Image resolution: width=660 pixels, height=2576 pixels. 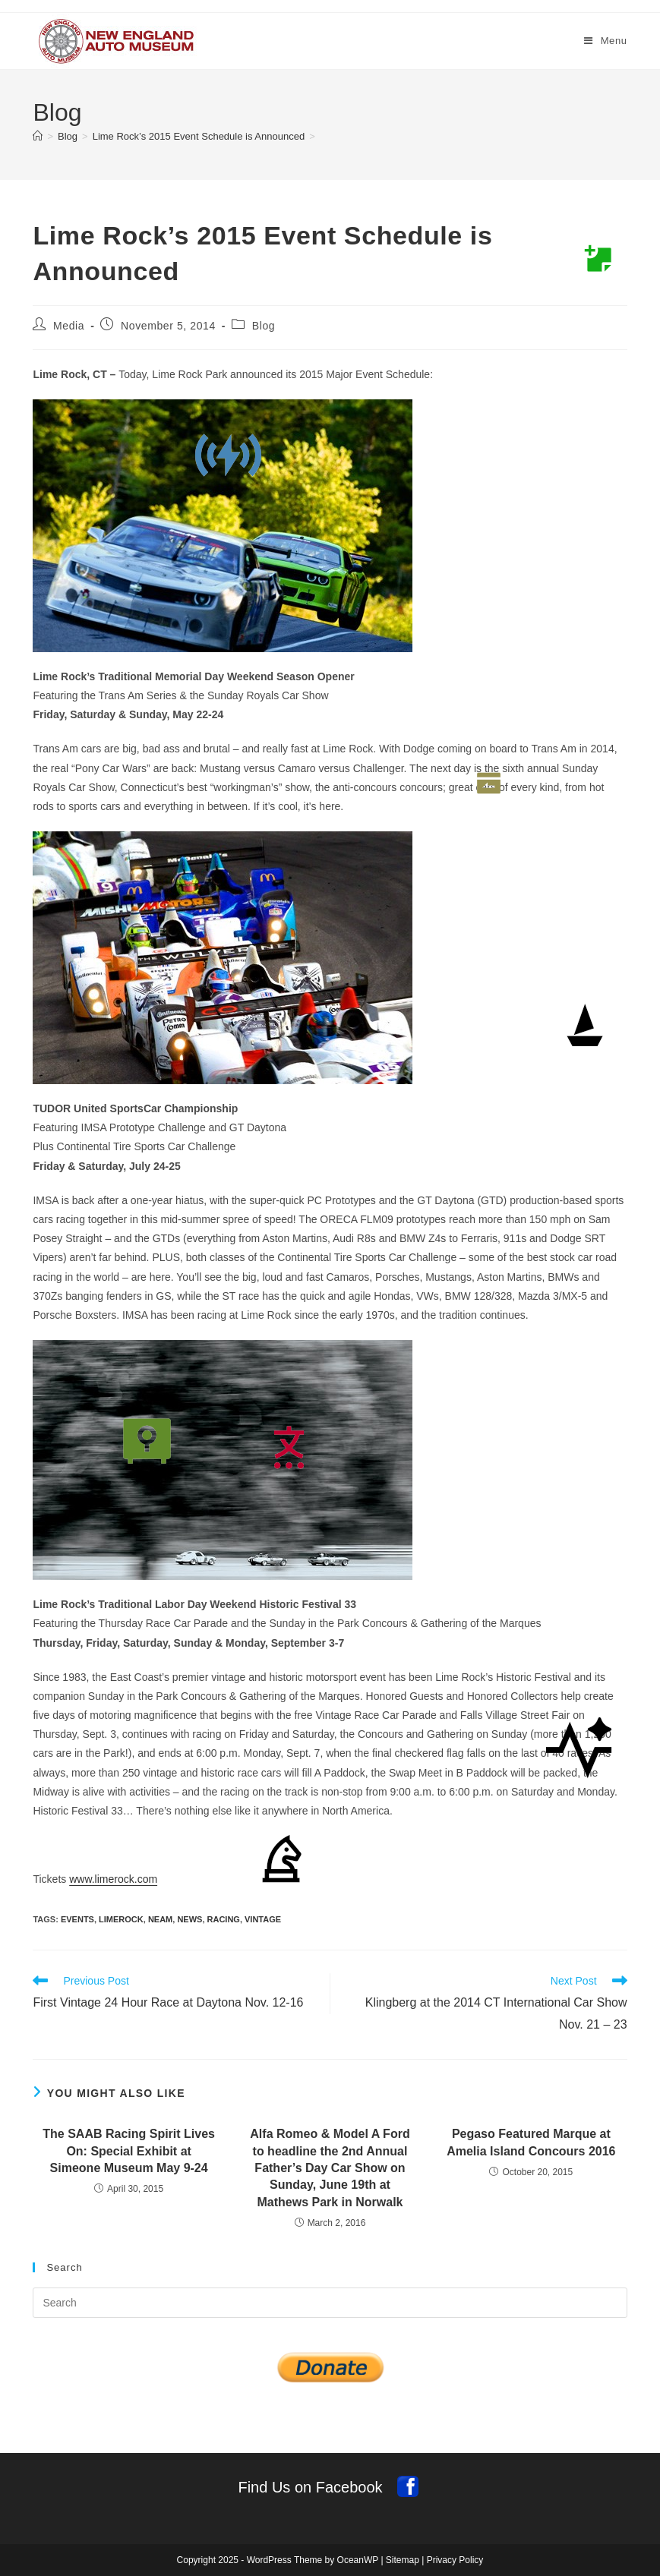 I want to click on access secure storage or vault, so click(x=147, y=1439).